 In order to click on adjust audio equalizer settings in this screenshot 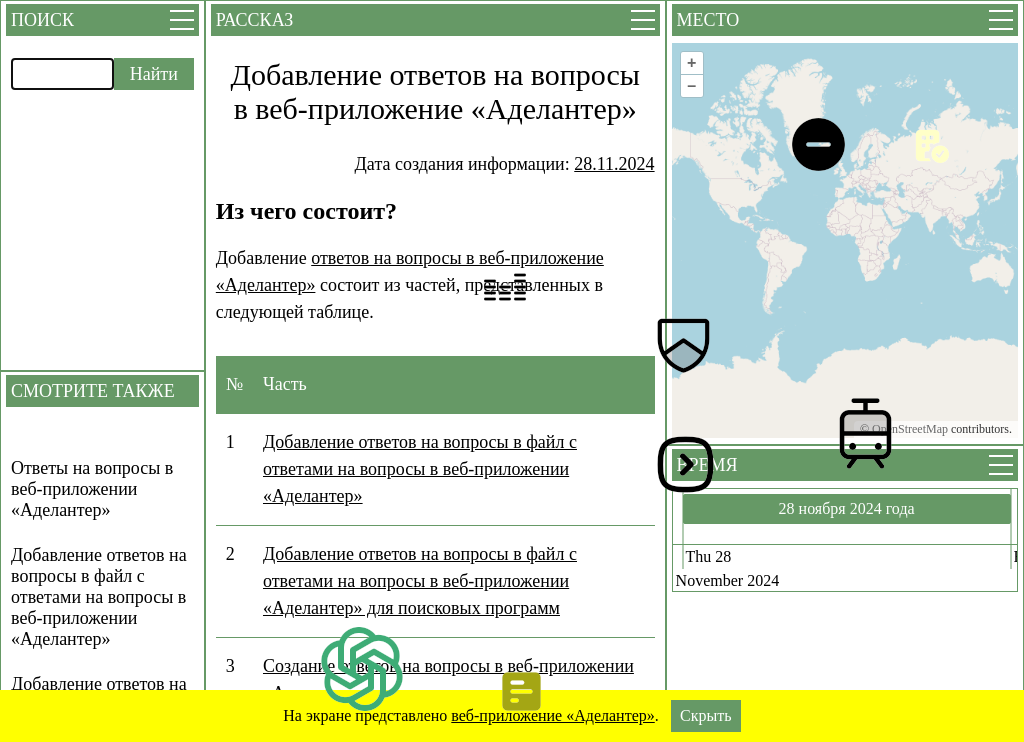, I will do `click(505, 287)`.